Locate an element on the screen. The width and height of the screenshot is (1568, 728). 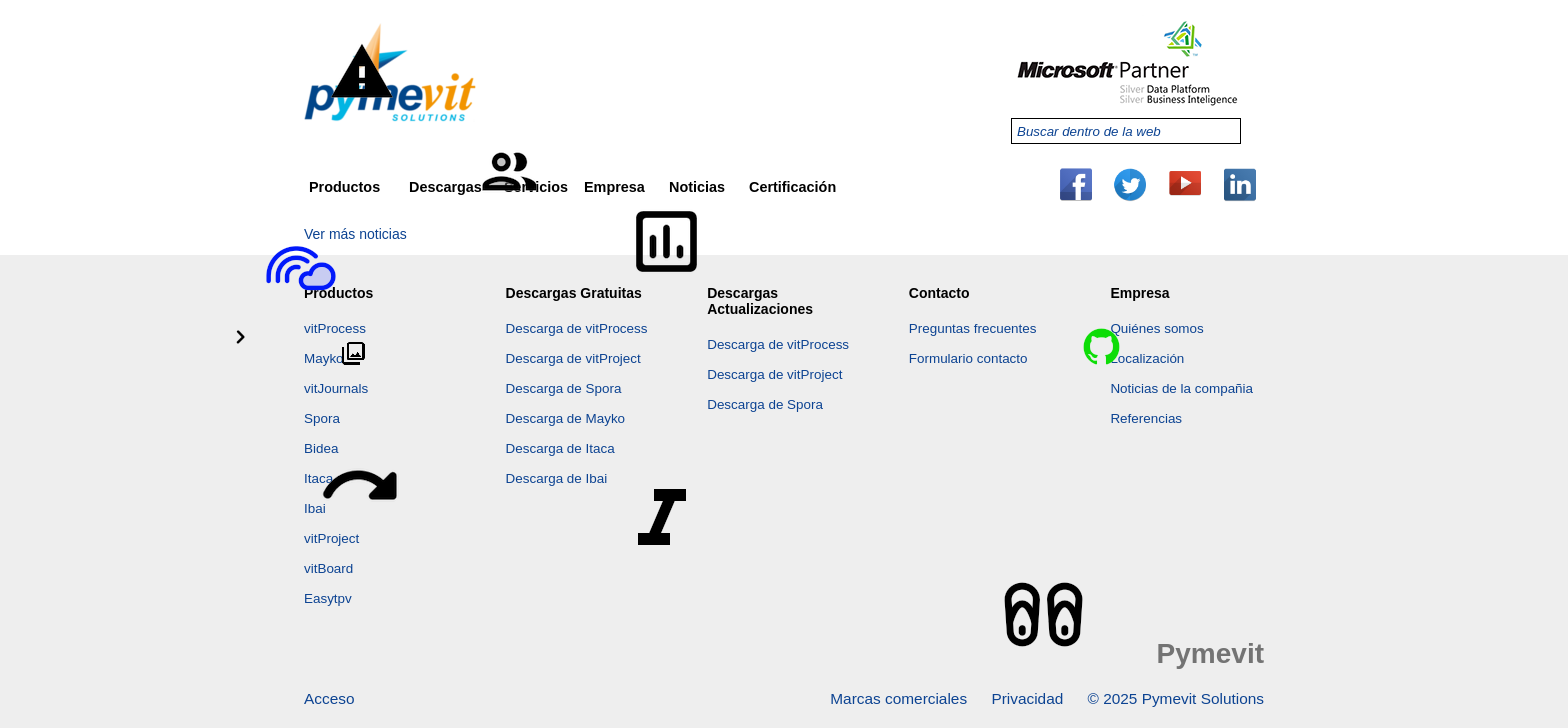
insert a chart or graph into a document is located at coordinates (666, 241).